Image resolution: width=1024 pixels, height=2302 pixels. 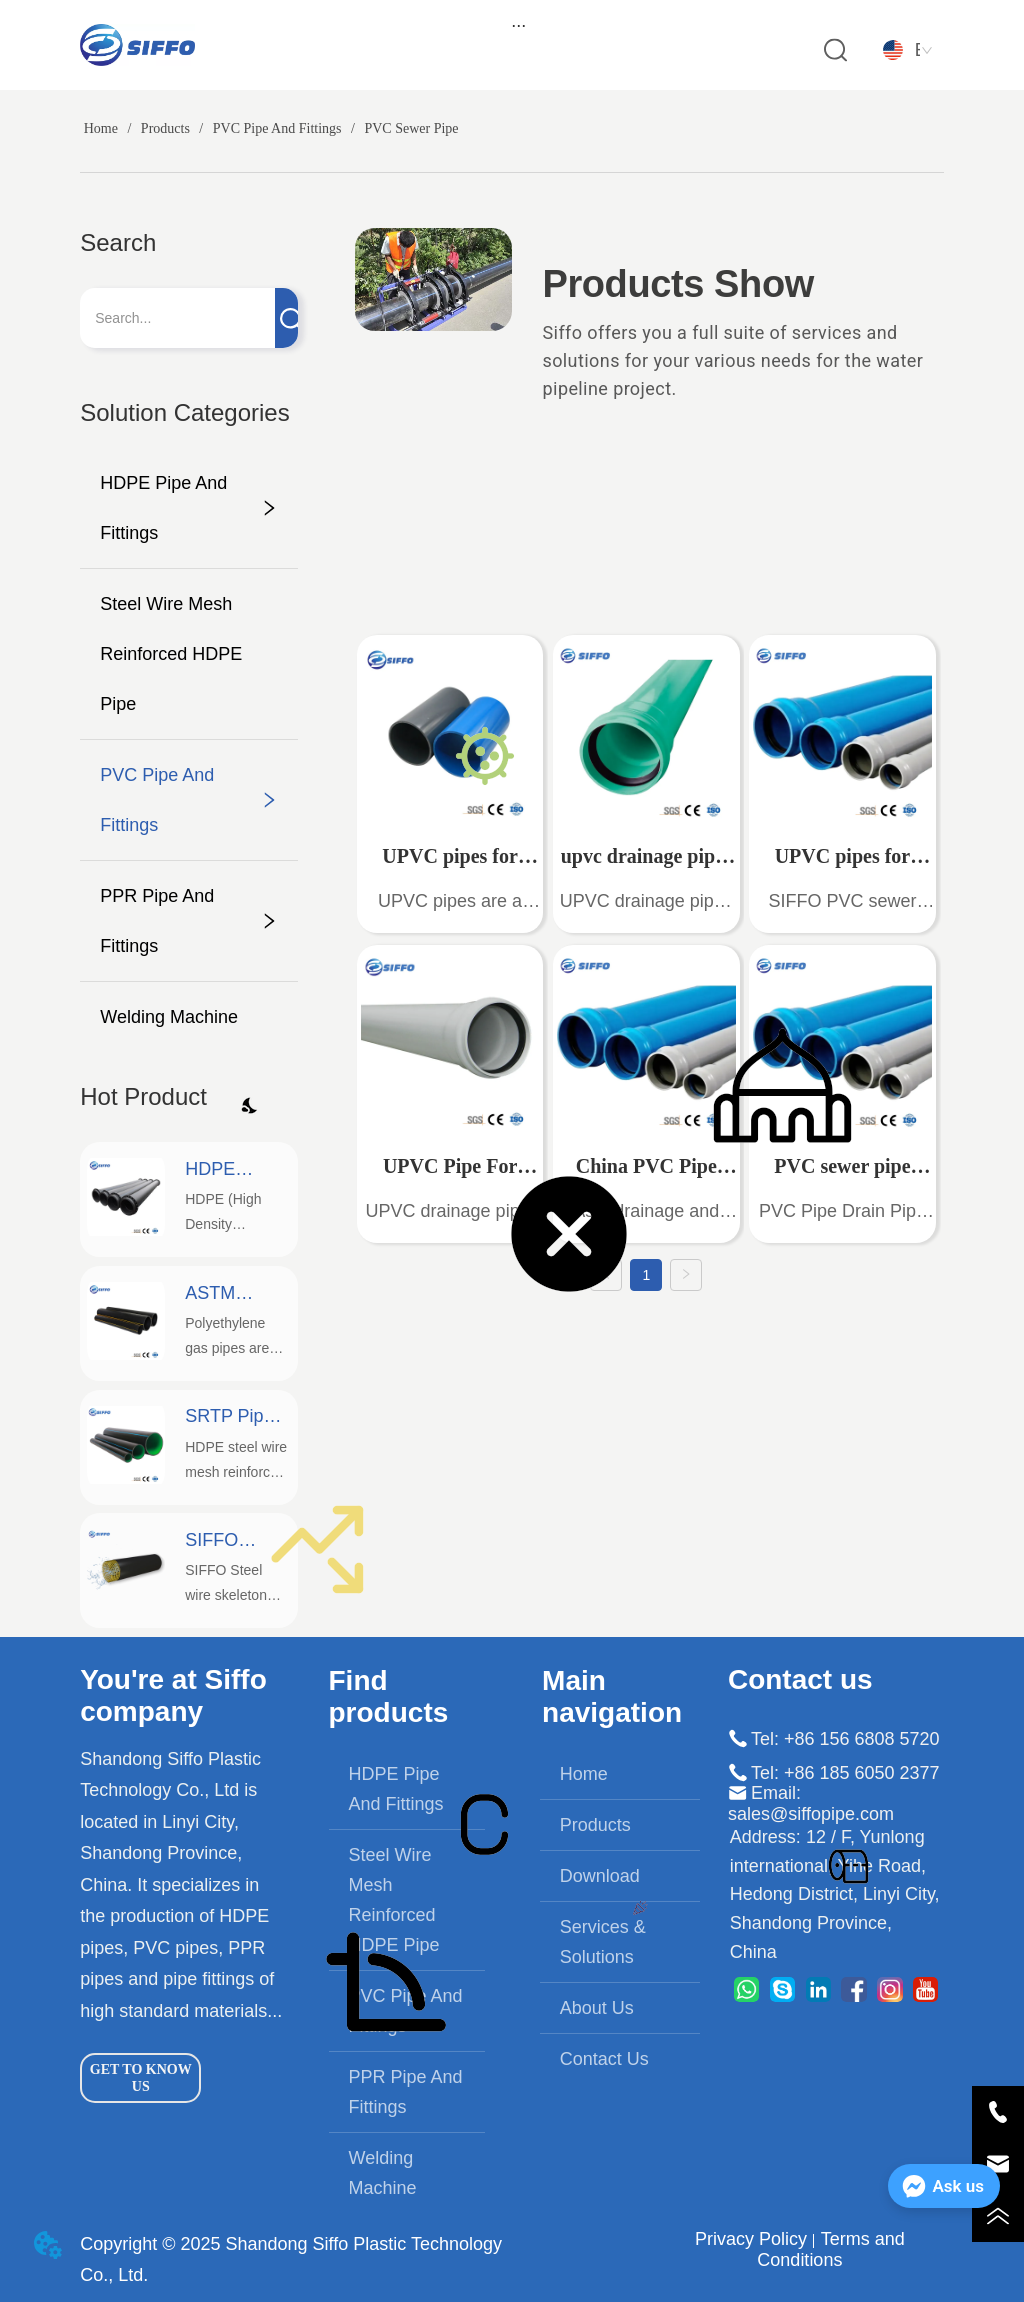 I want to click on measure or display an angle, so click(x=382, y=1988).